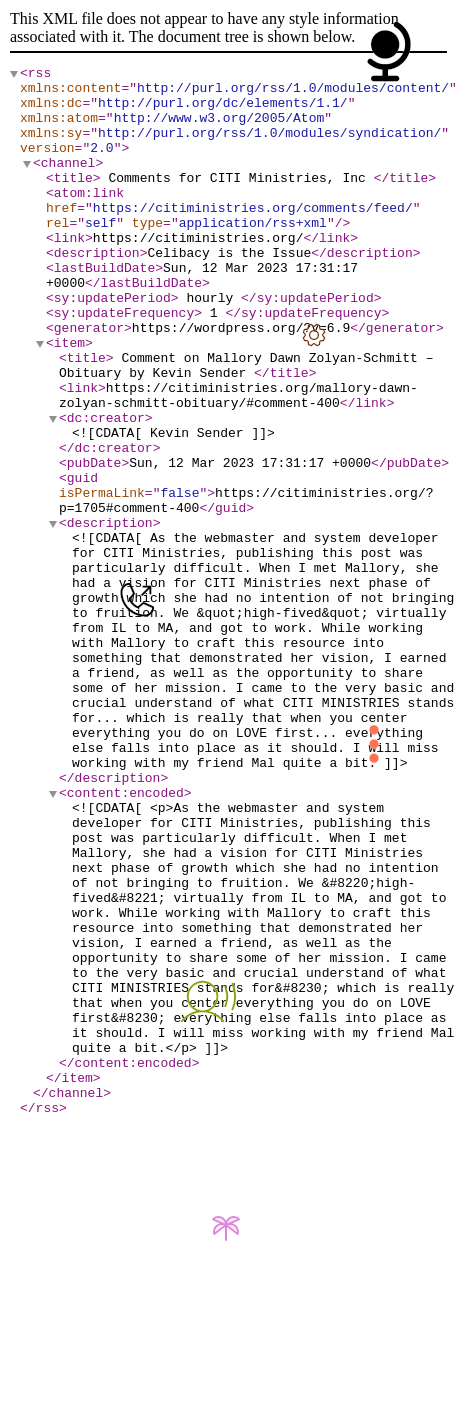  Describe the element at coordinates (207, 1001) in the screenshot. I see `user is currently speaking or broadcasting audio` at that location.